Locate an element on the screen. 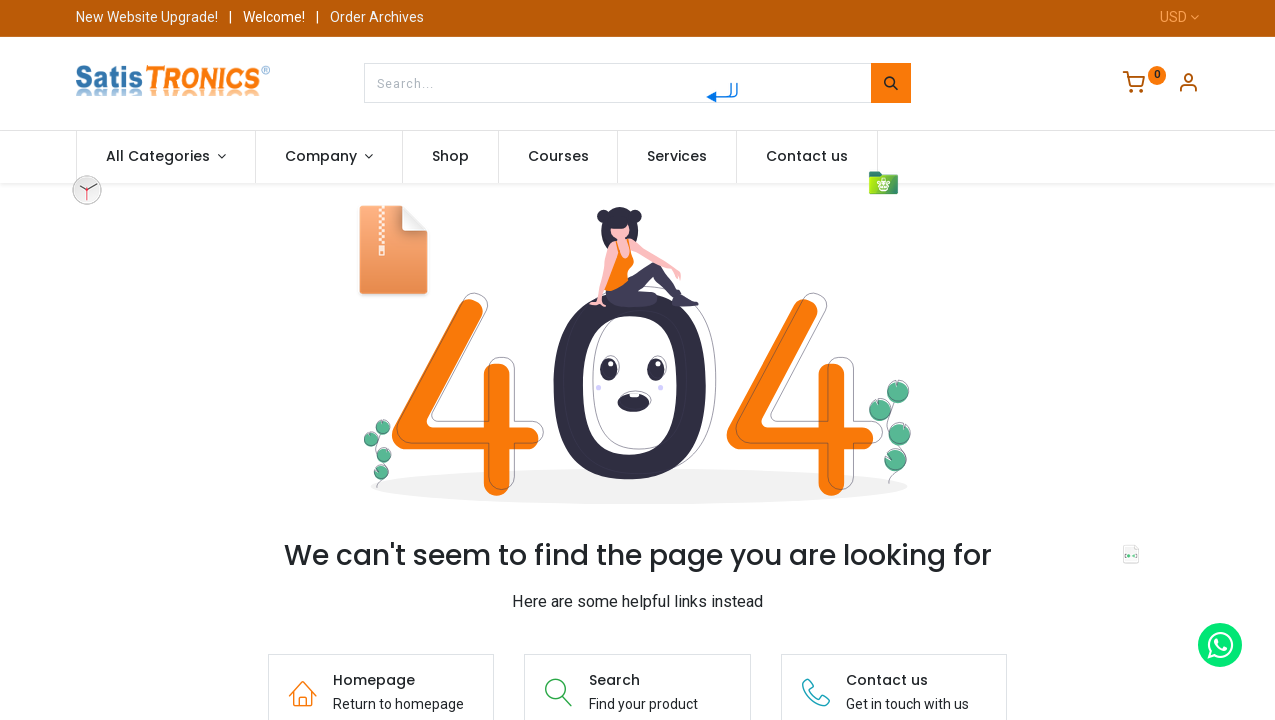 The image size is (1275, 720). open recently accessed documents is located at coordinates (87, 190).